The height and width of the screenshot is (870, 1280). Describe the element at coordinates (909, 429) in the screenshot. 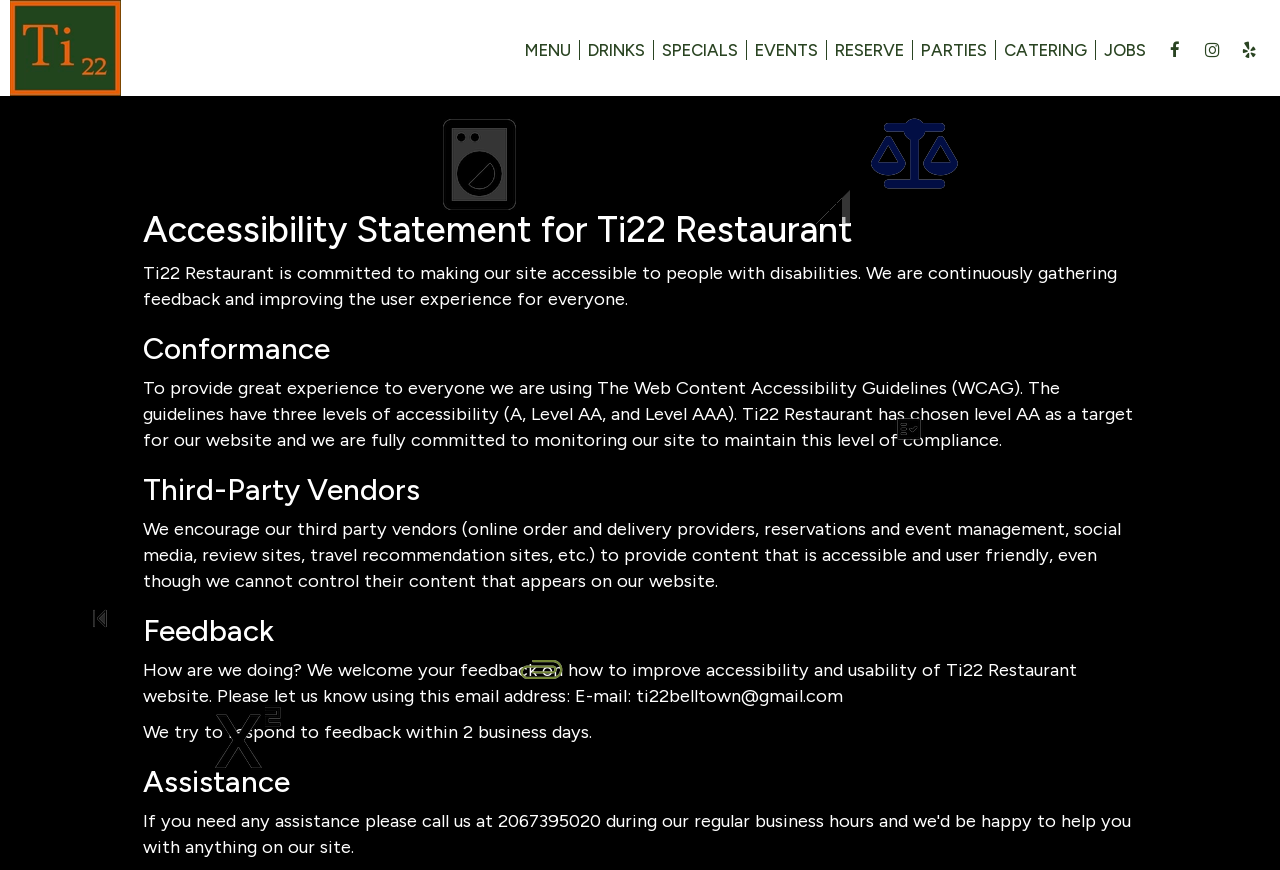

I see `verify checklist items` at that location.